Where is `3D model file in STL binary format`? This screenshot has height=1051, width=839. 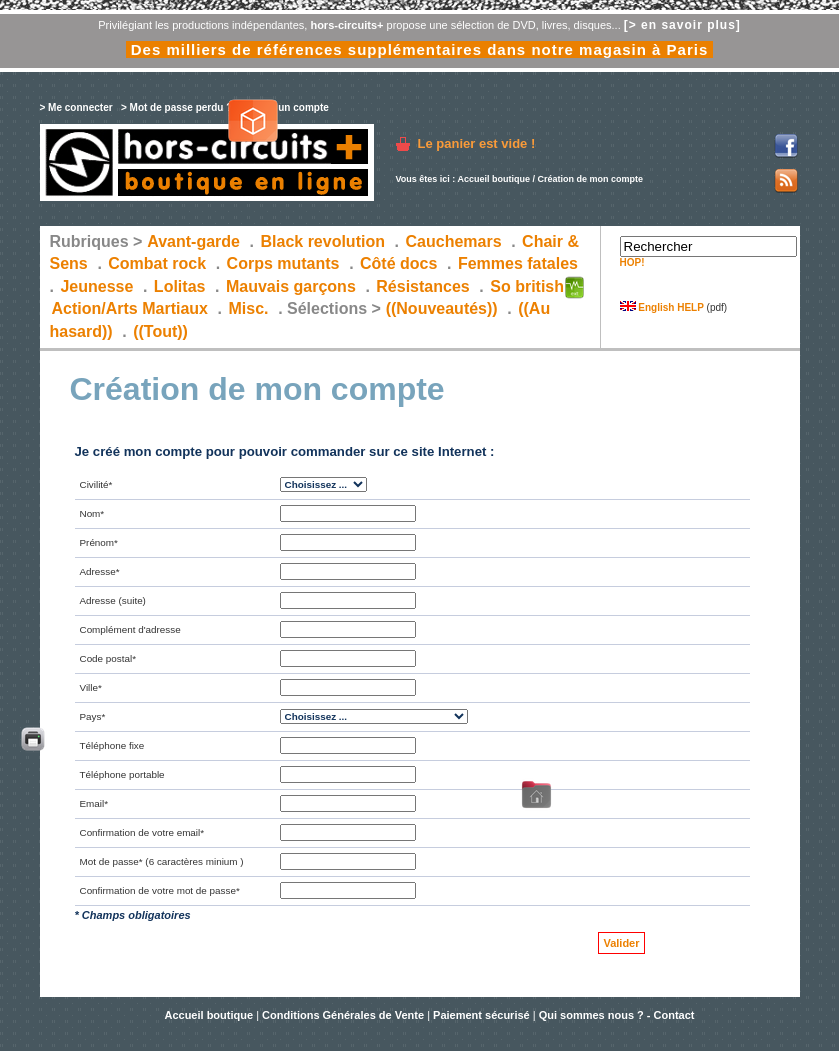 3D model file in STL binary format is located at coordinates (253, 119).